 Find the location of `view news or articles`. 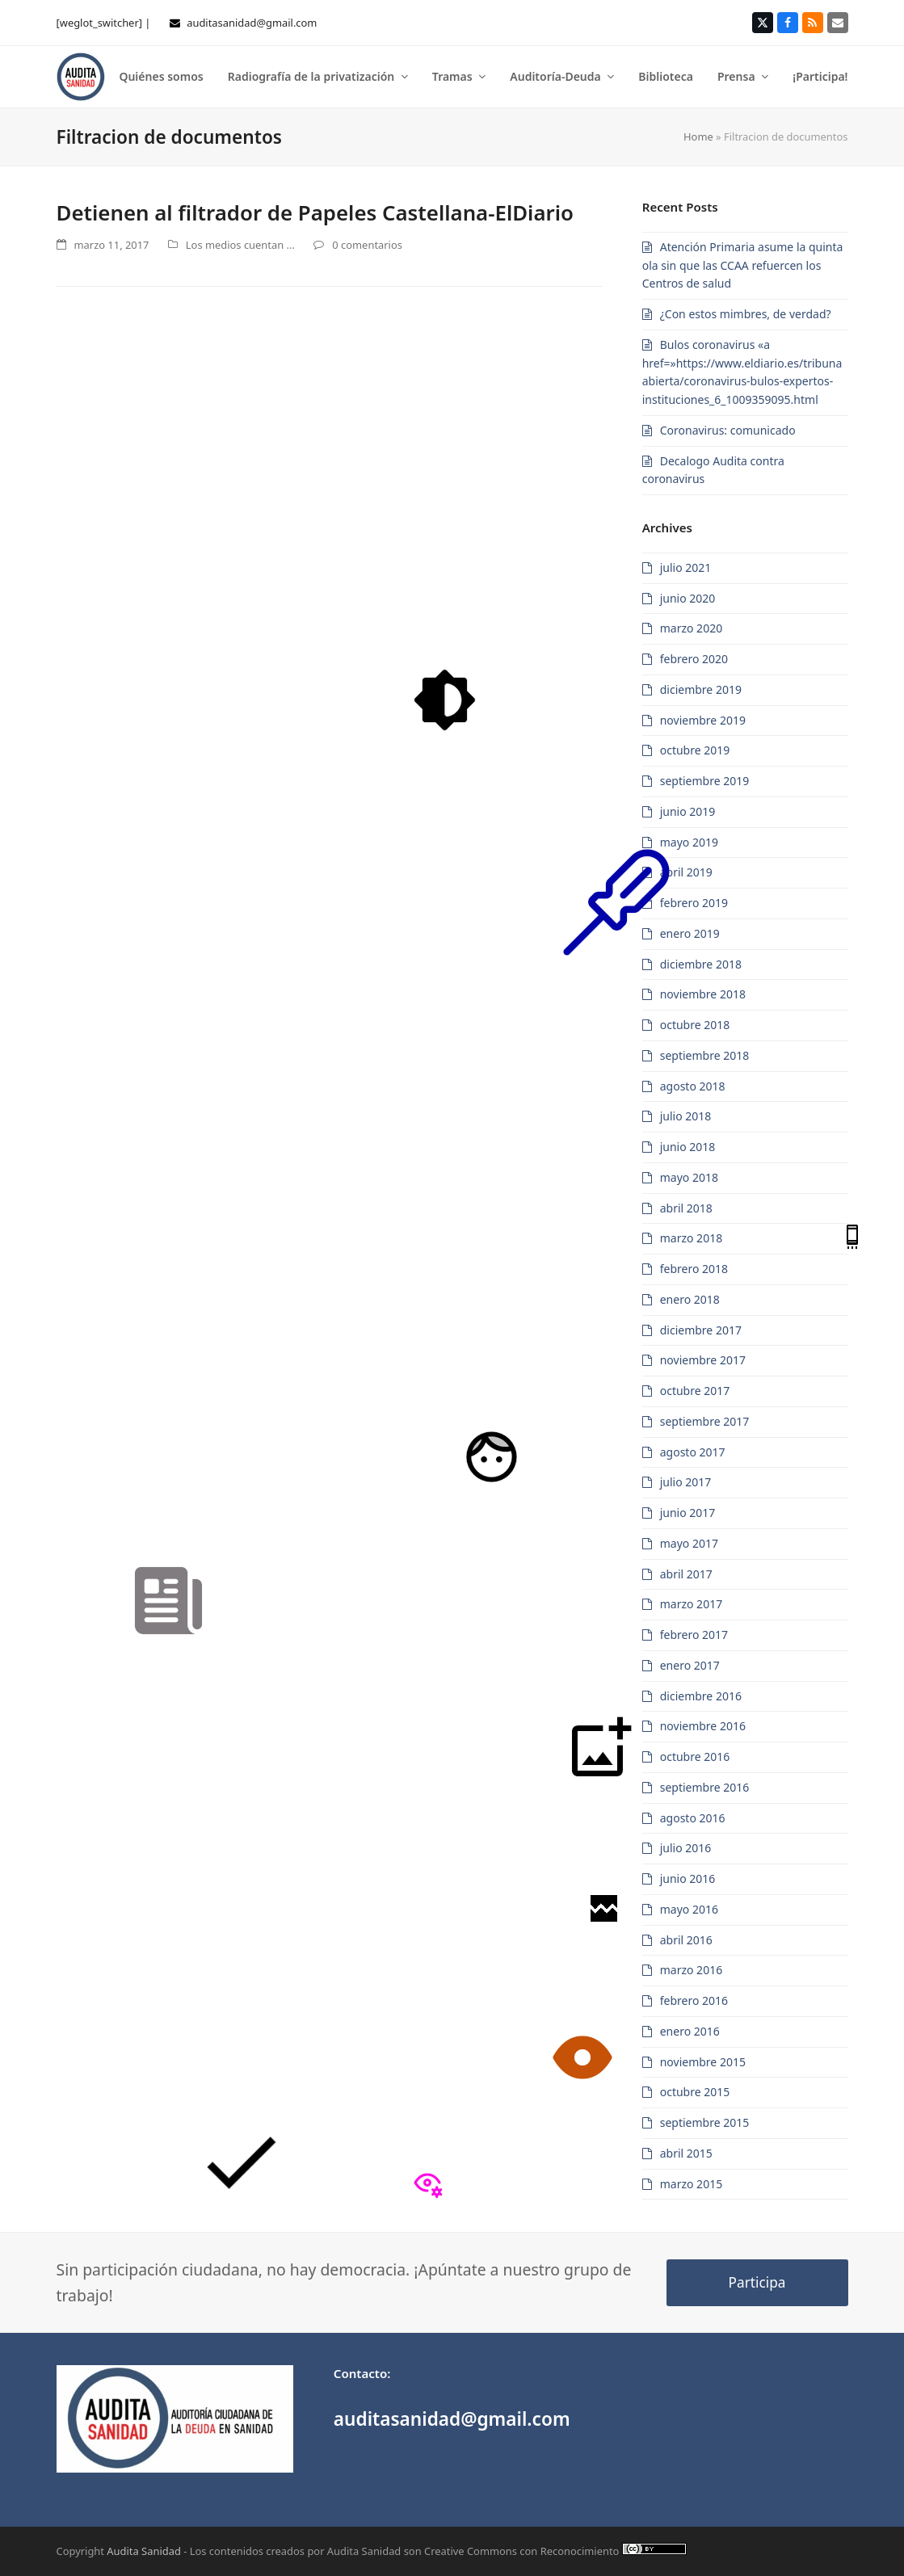

view news or articles is located at coordinates (168, 1600).